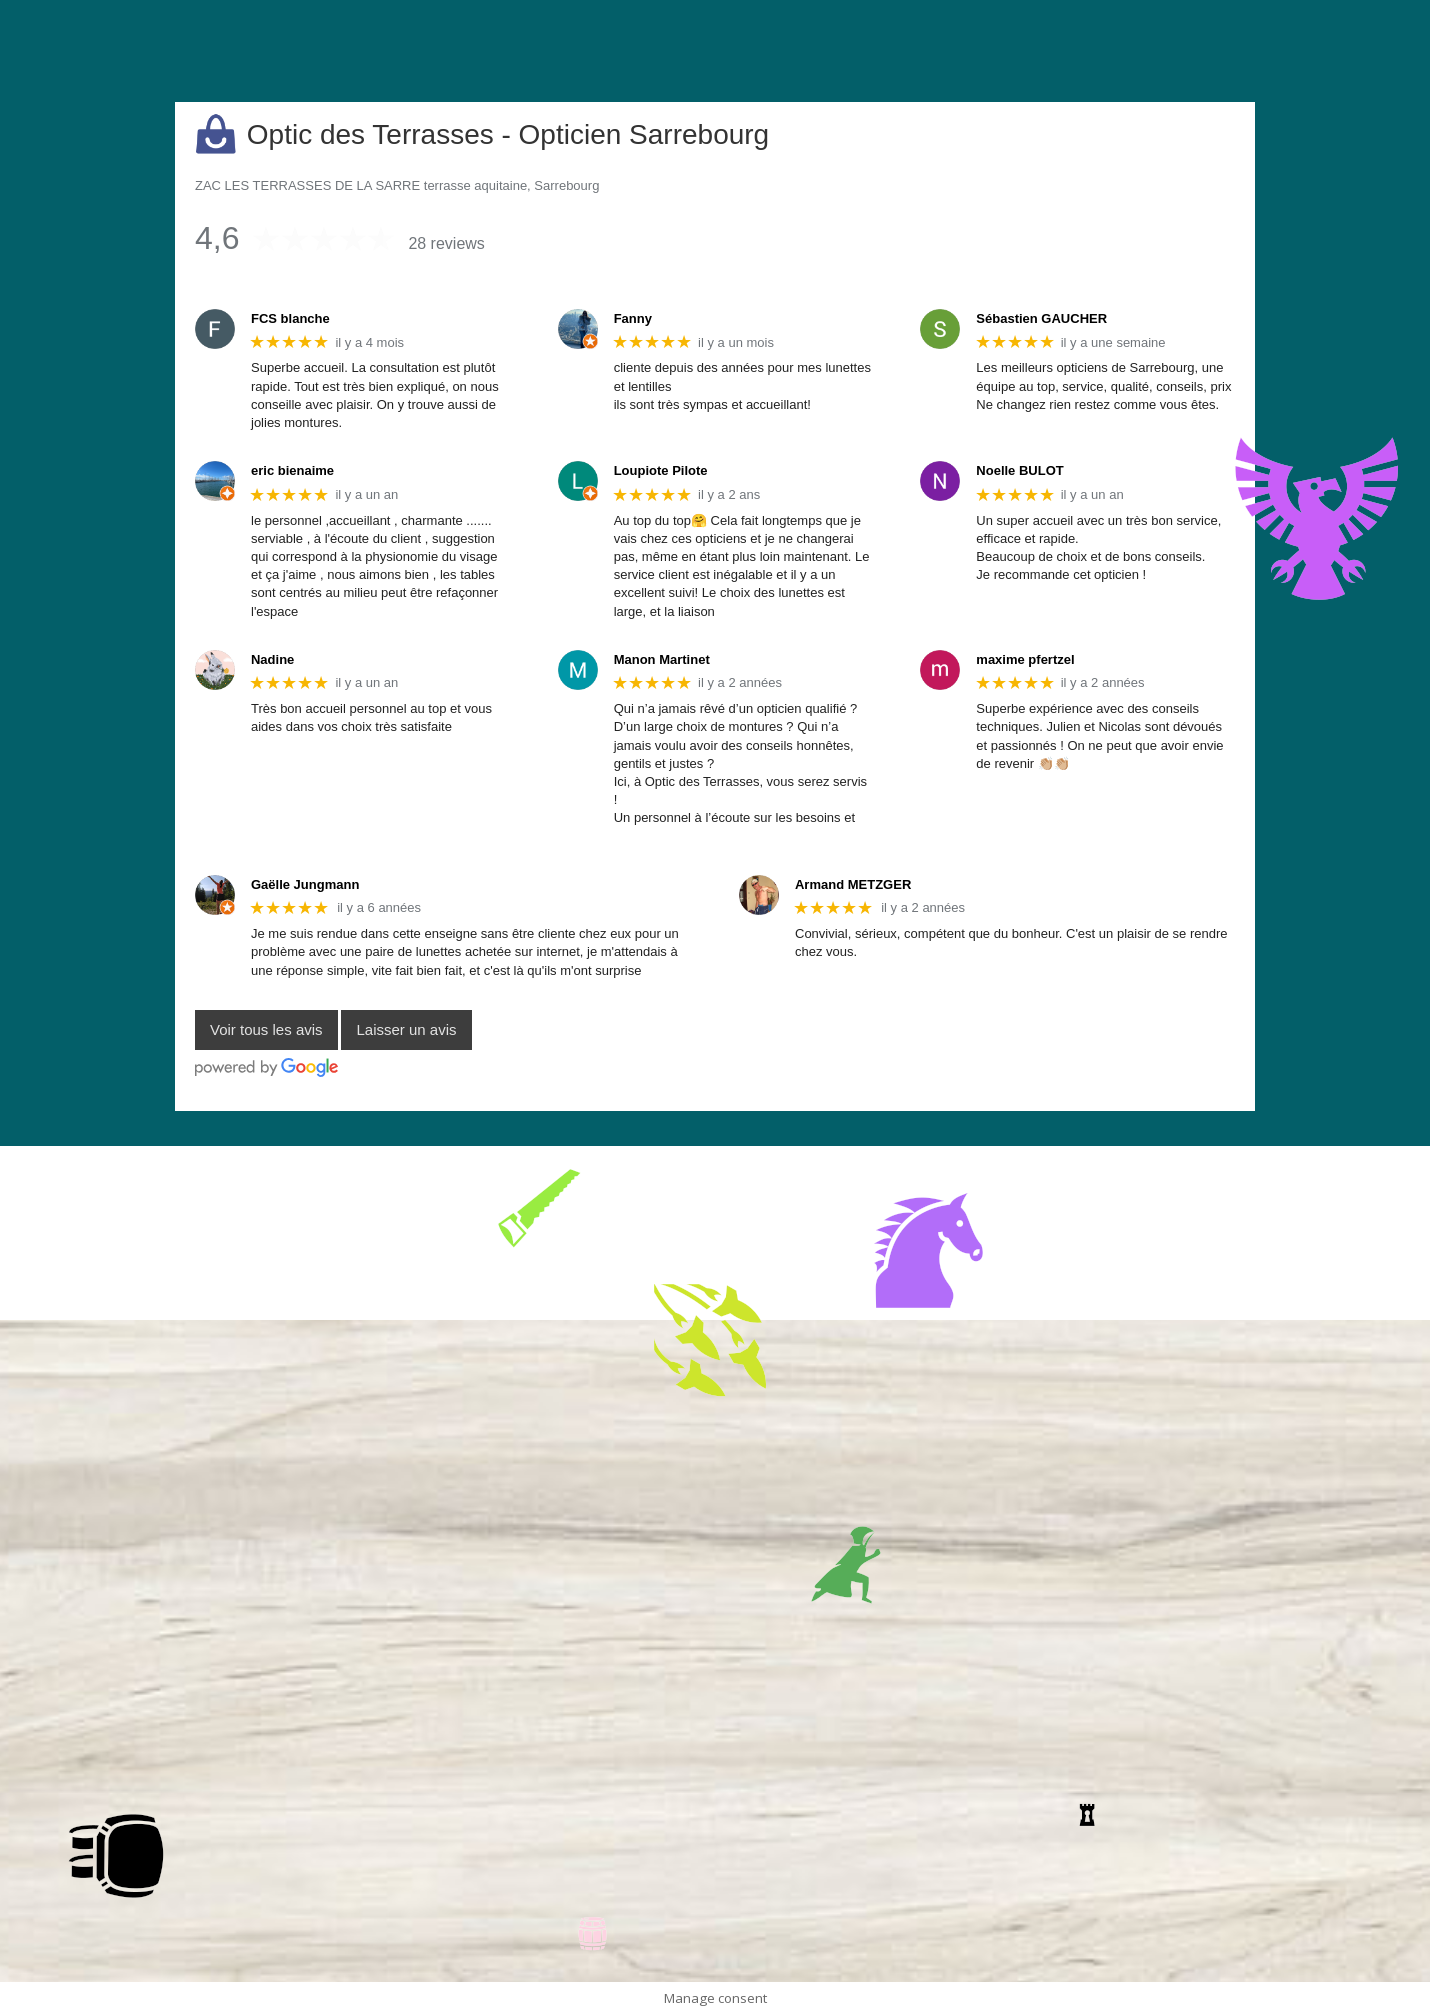 The width and height of the screenshot is (1430, 2016). Describe the element at coordinates (932, 1251) in the screenshot. I see `select the knight piece in a chess game` at that location.